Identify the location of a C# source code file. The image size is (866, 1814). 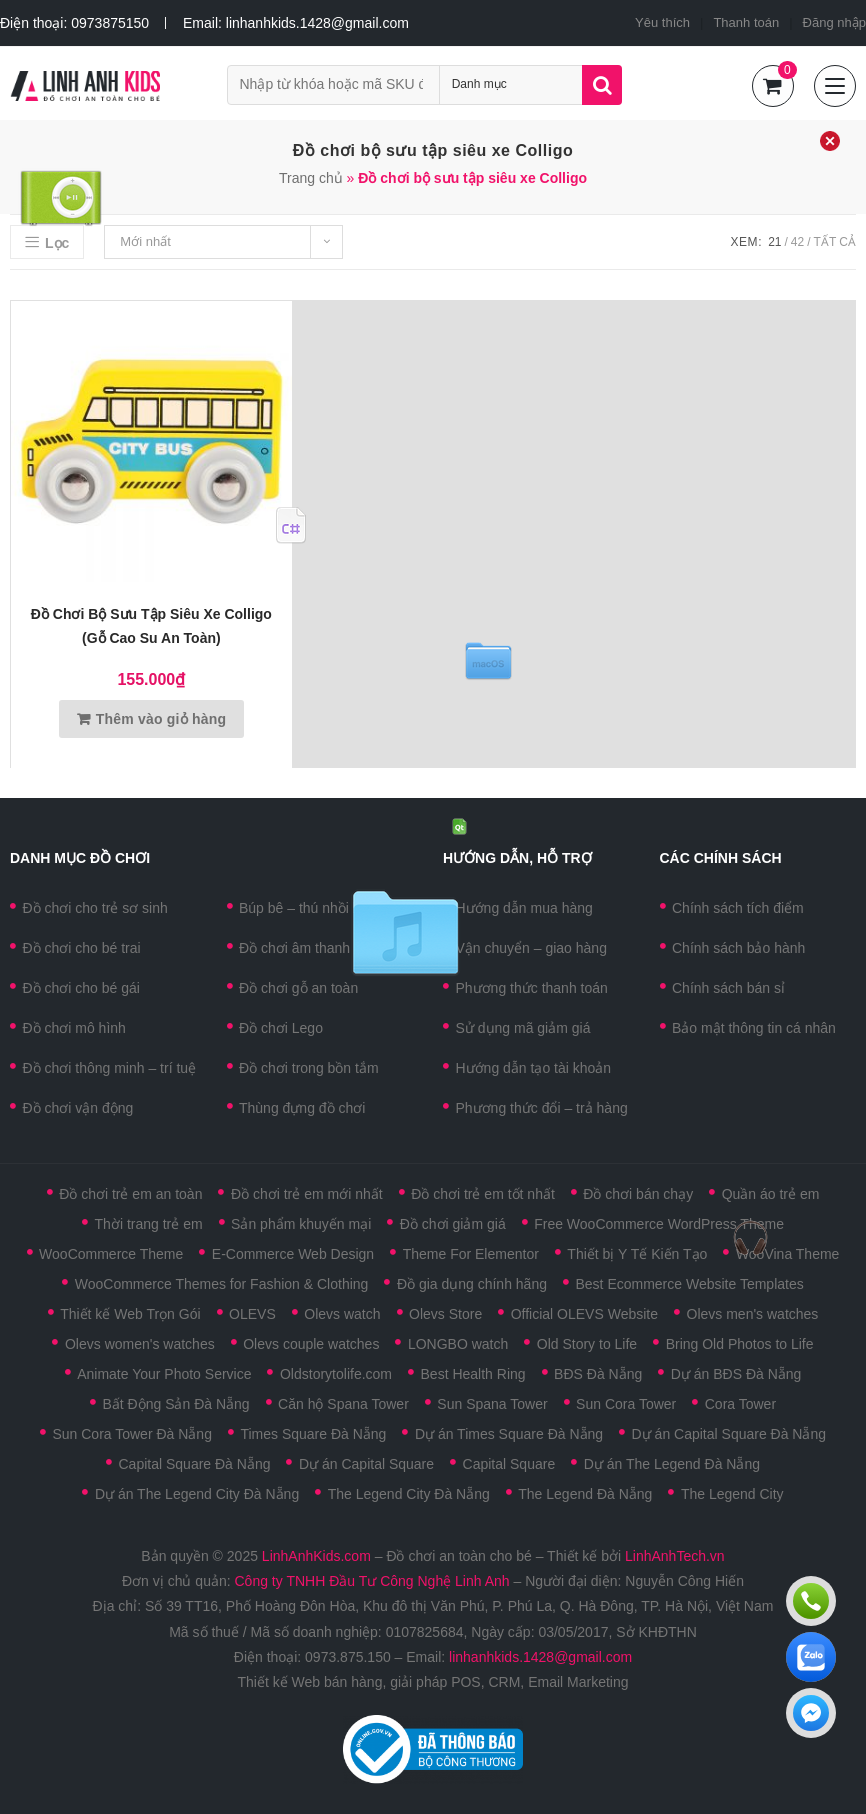
(291, 525).